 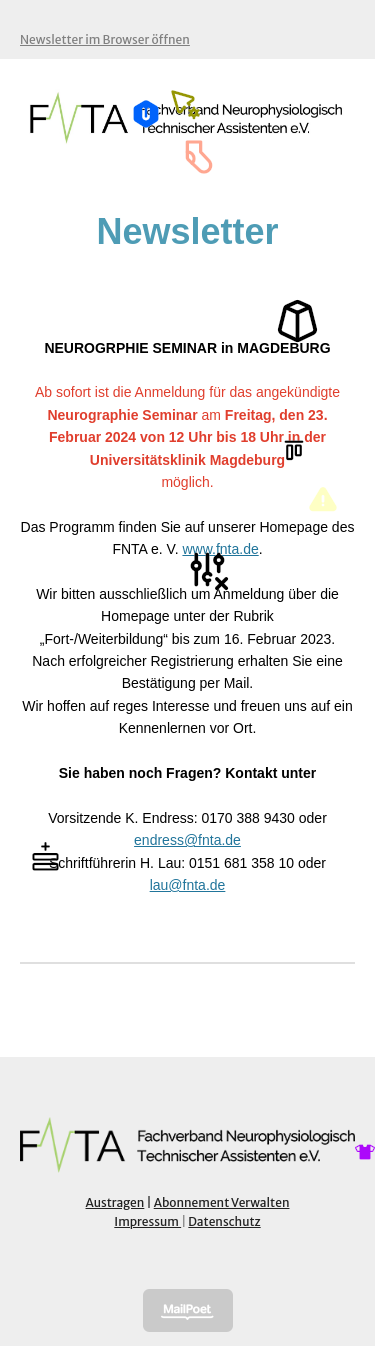 I want to click on indicates a warning or caution state, so click(x=323, y=500).